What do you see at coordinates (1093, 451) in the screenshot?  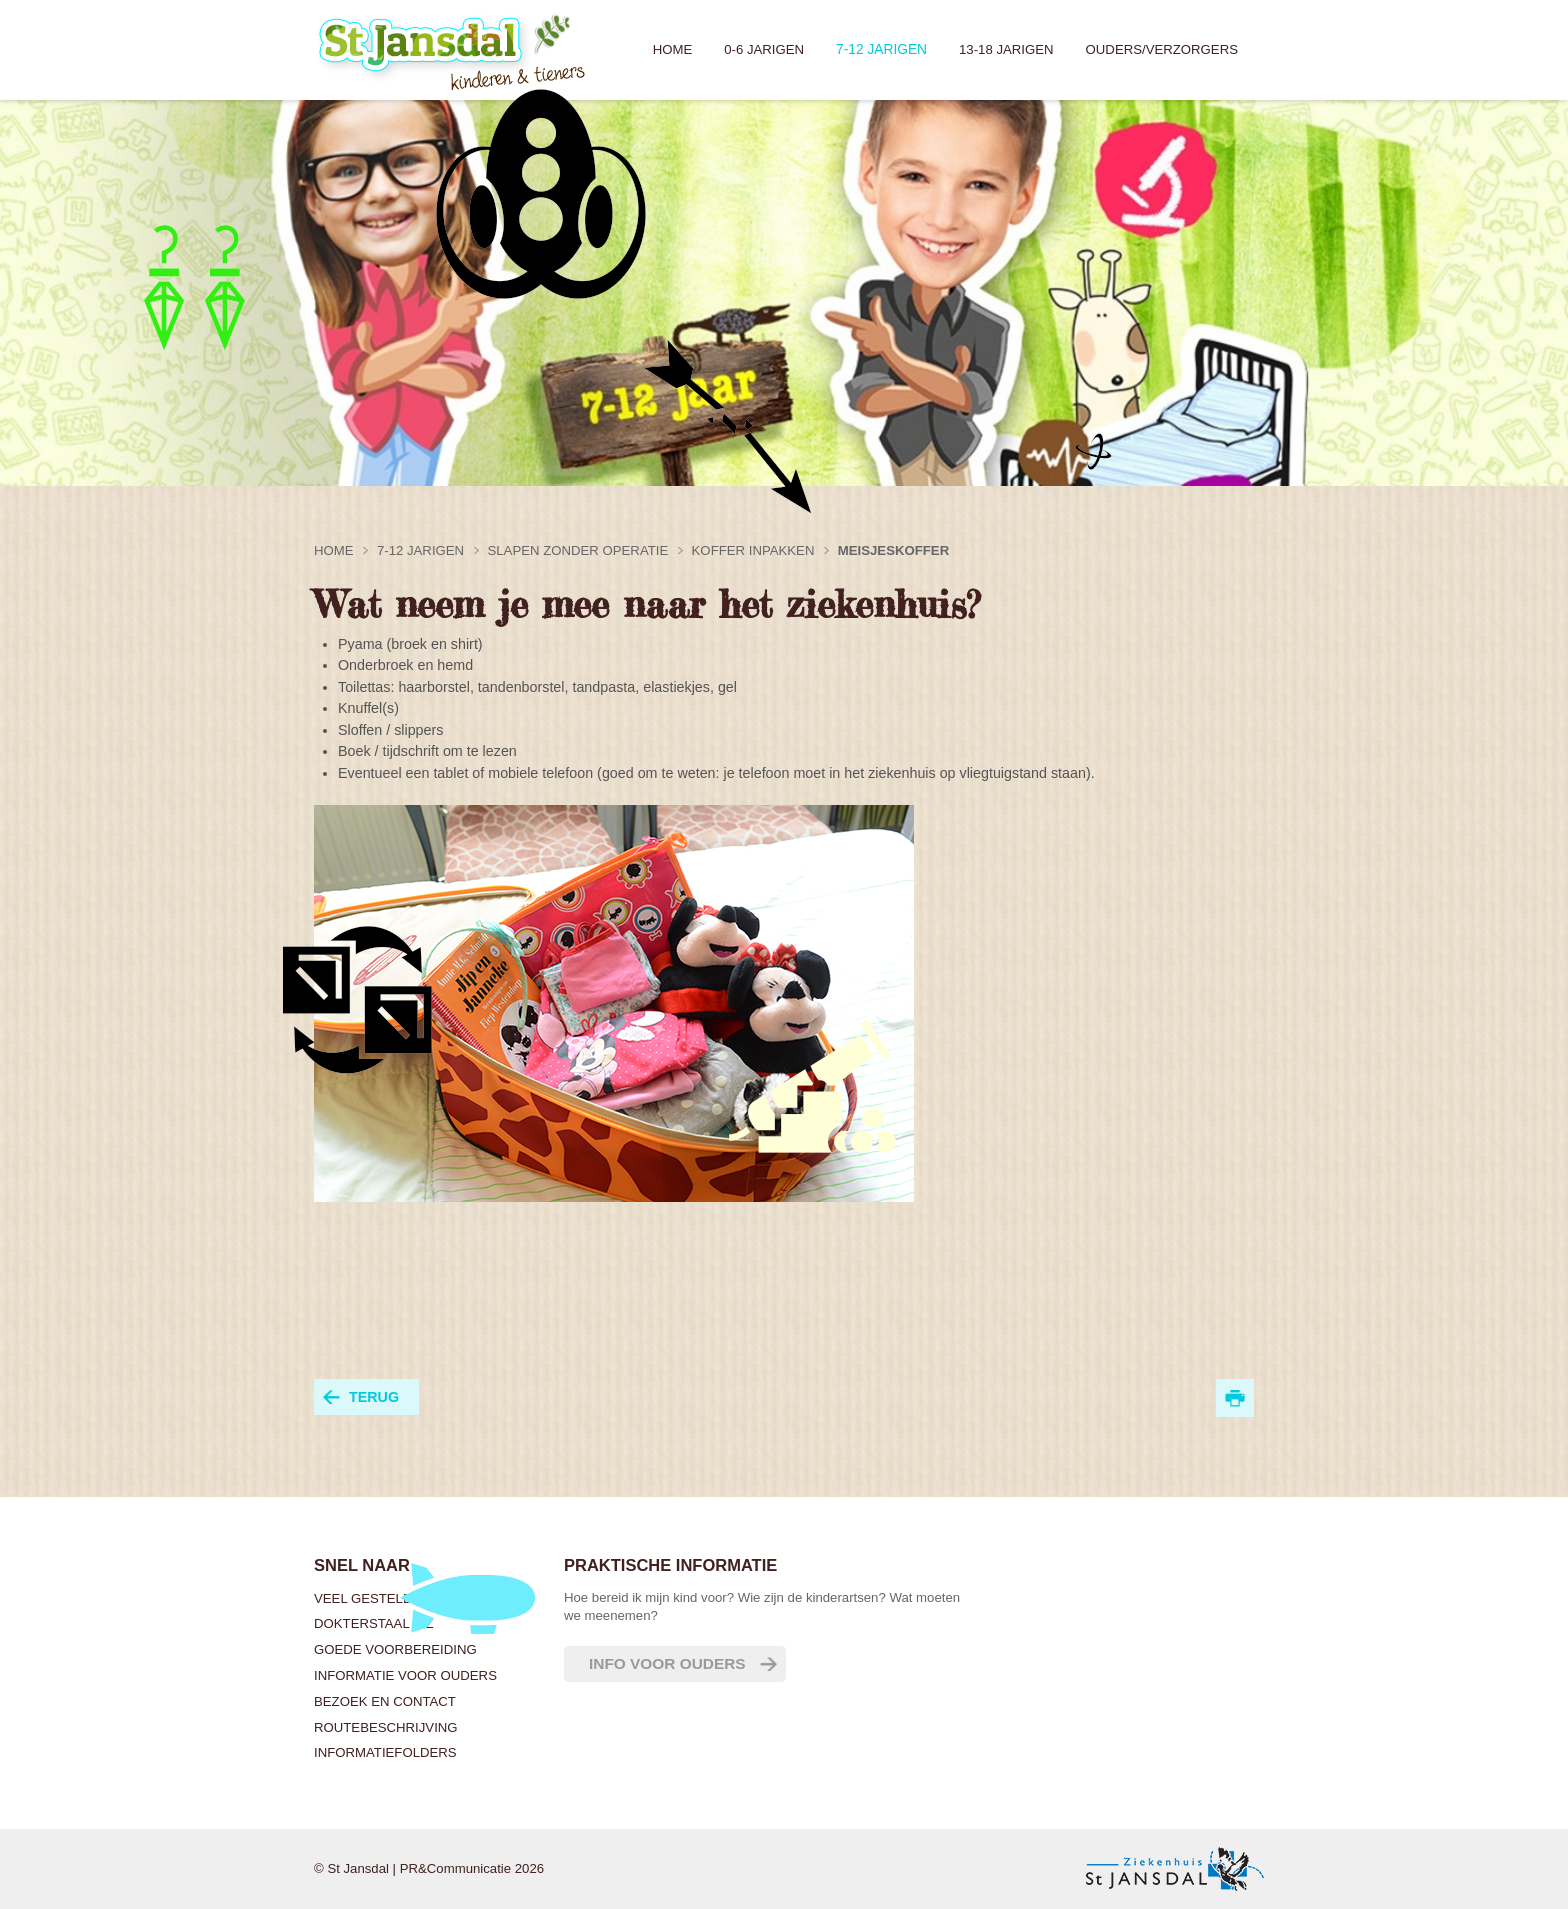 I see `access 3D rotation or orbit controls` at bounding box center [1093, 451].